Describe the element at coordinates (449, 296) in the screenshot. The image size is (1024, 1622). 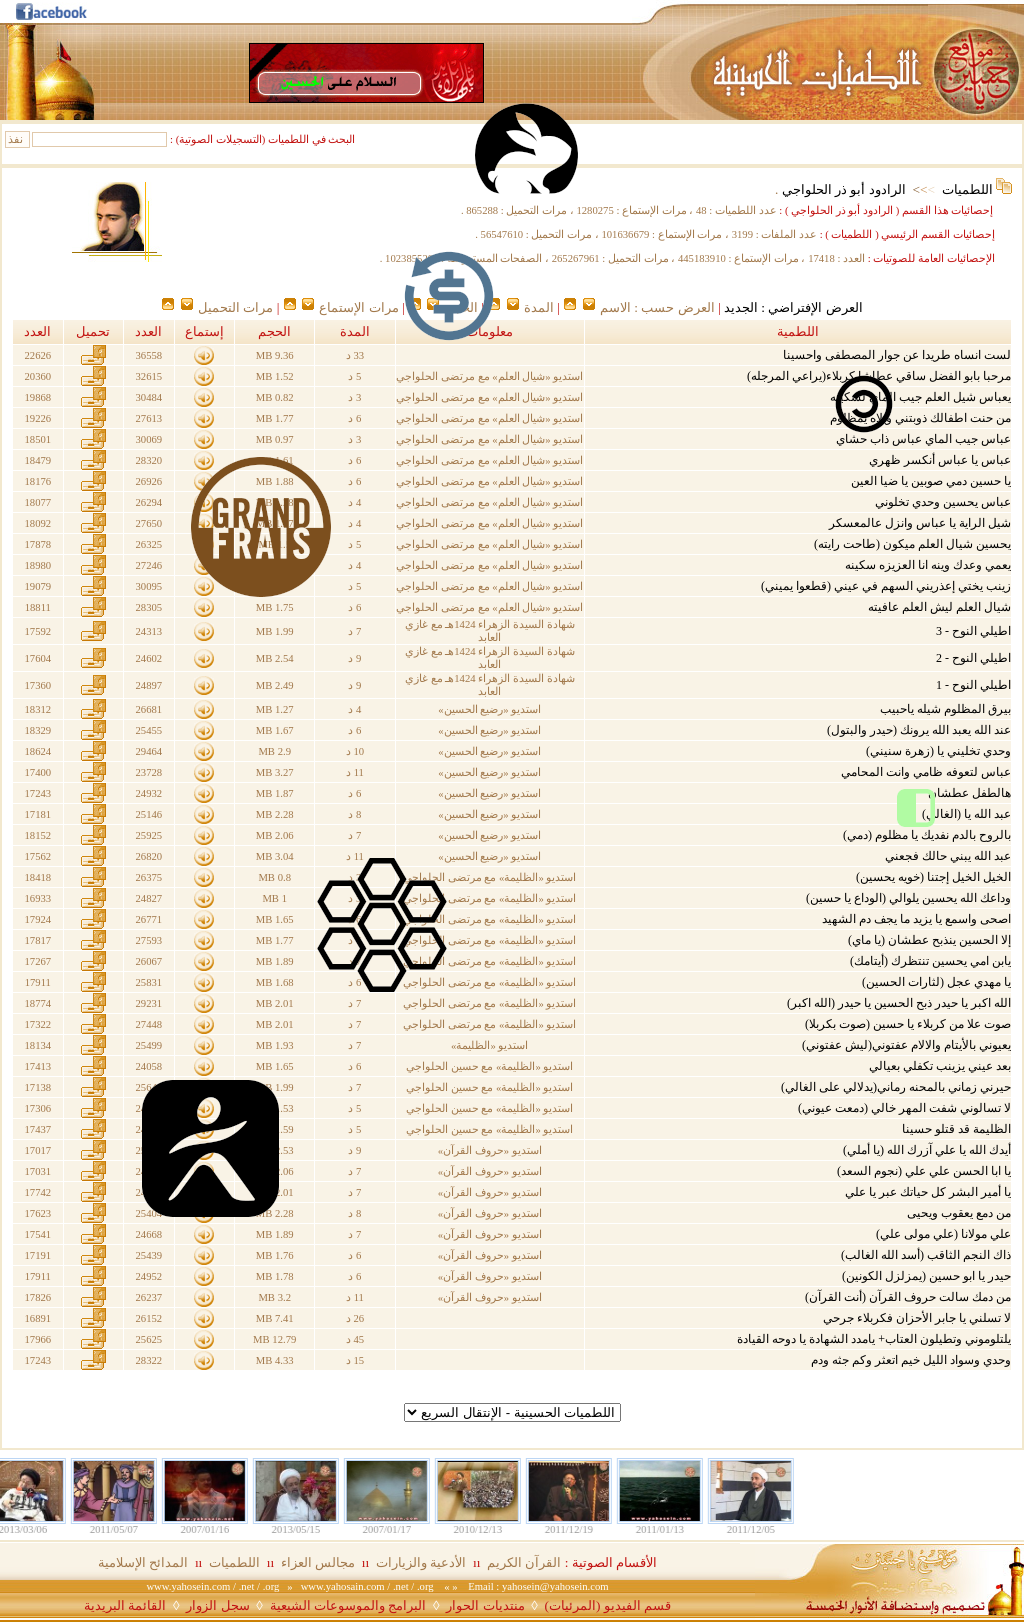
I see `request a refund for a purchase` at that location.